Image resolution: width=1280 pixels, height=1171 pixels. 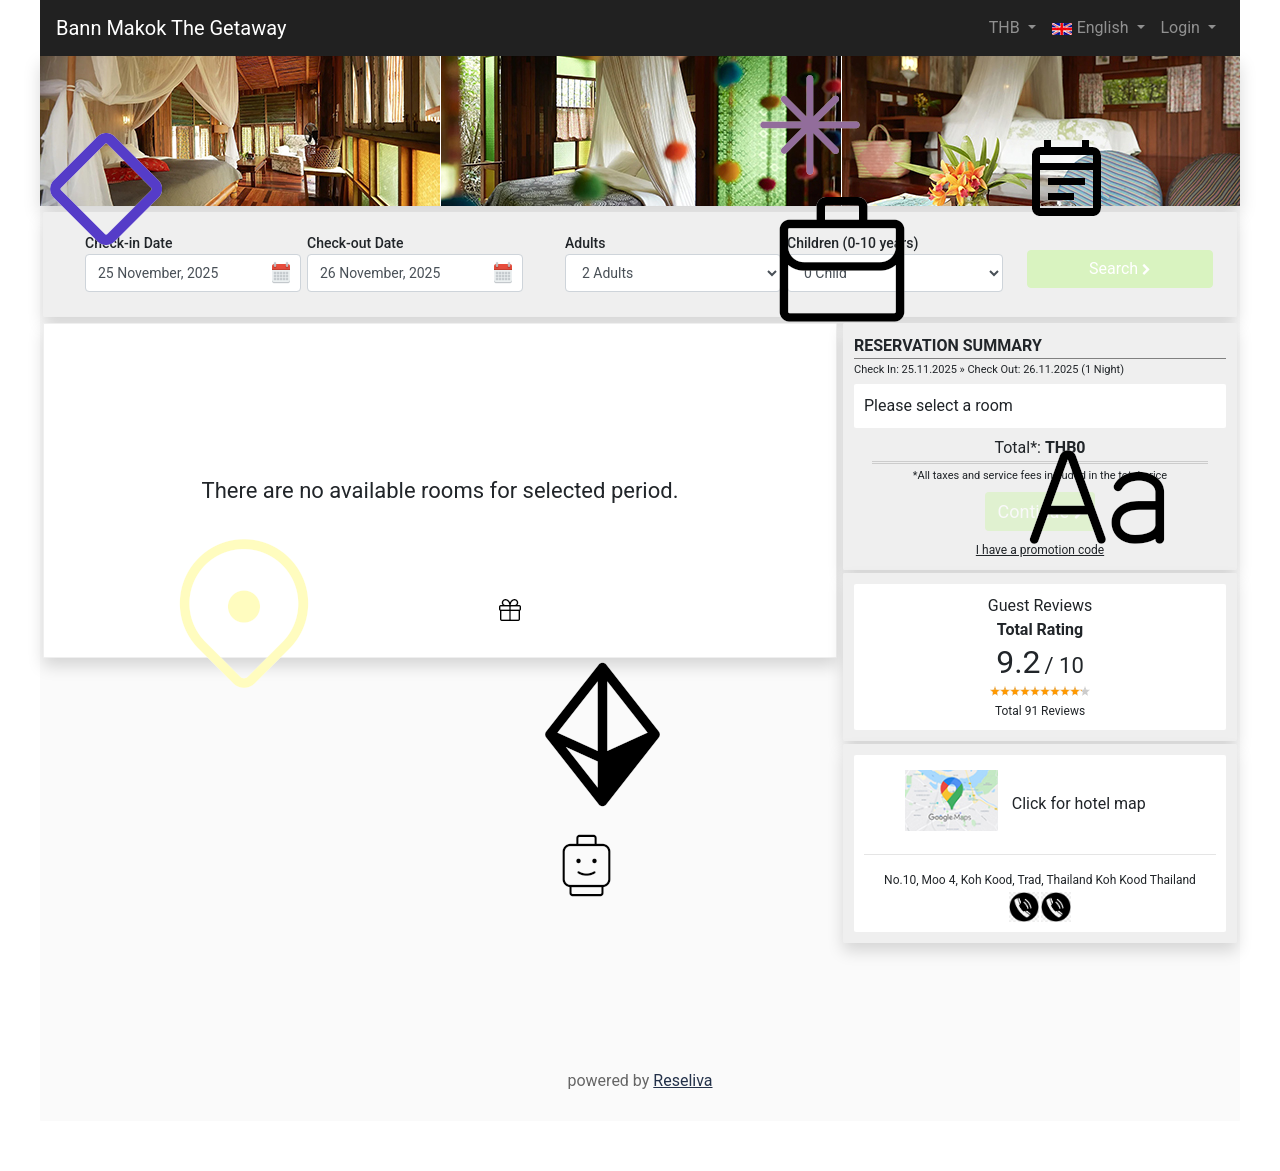 What do you see at coordinates (602, 734) in the screenshot?
I see `view ethereum wallet balance` at bounding box center [602, 734].